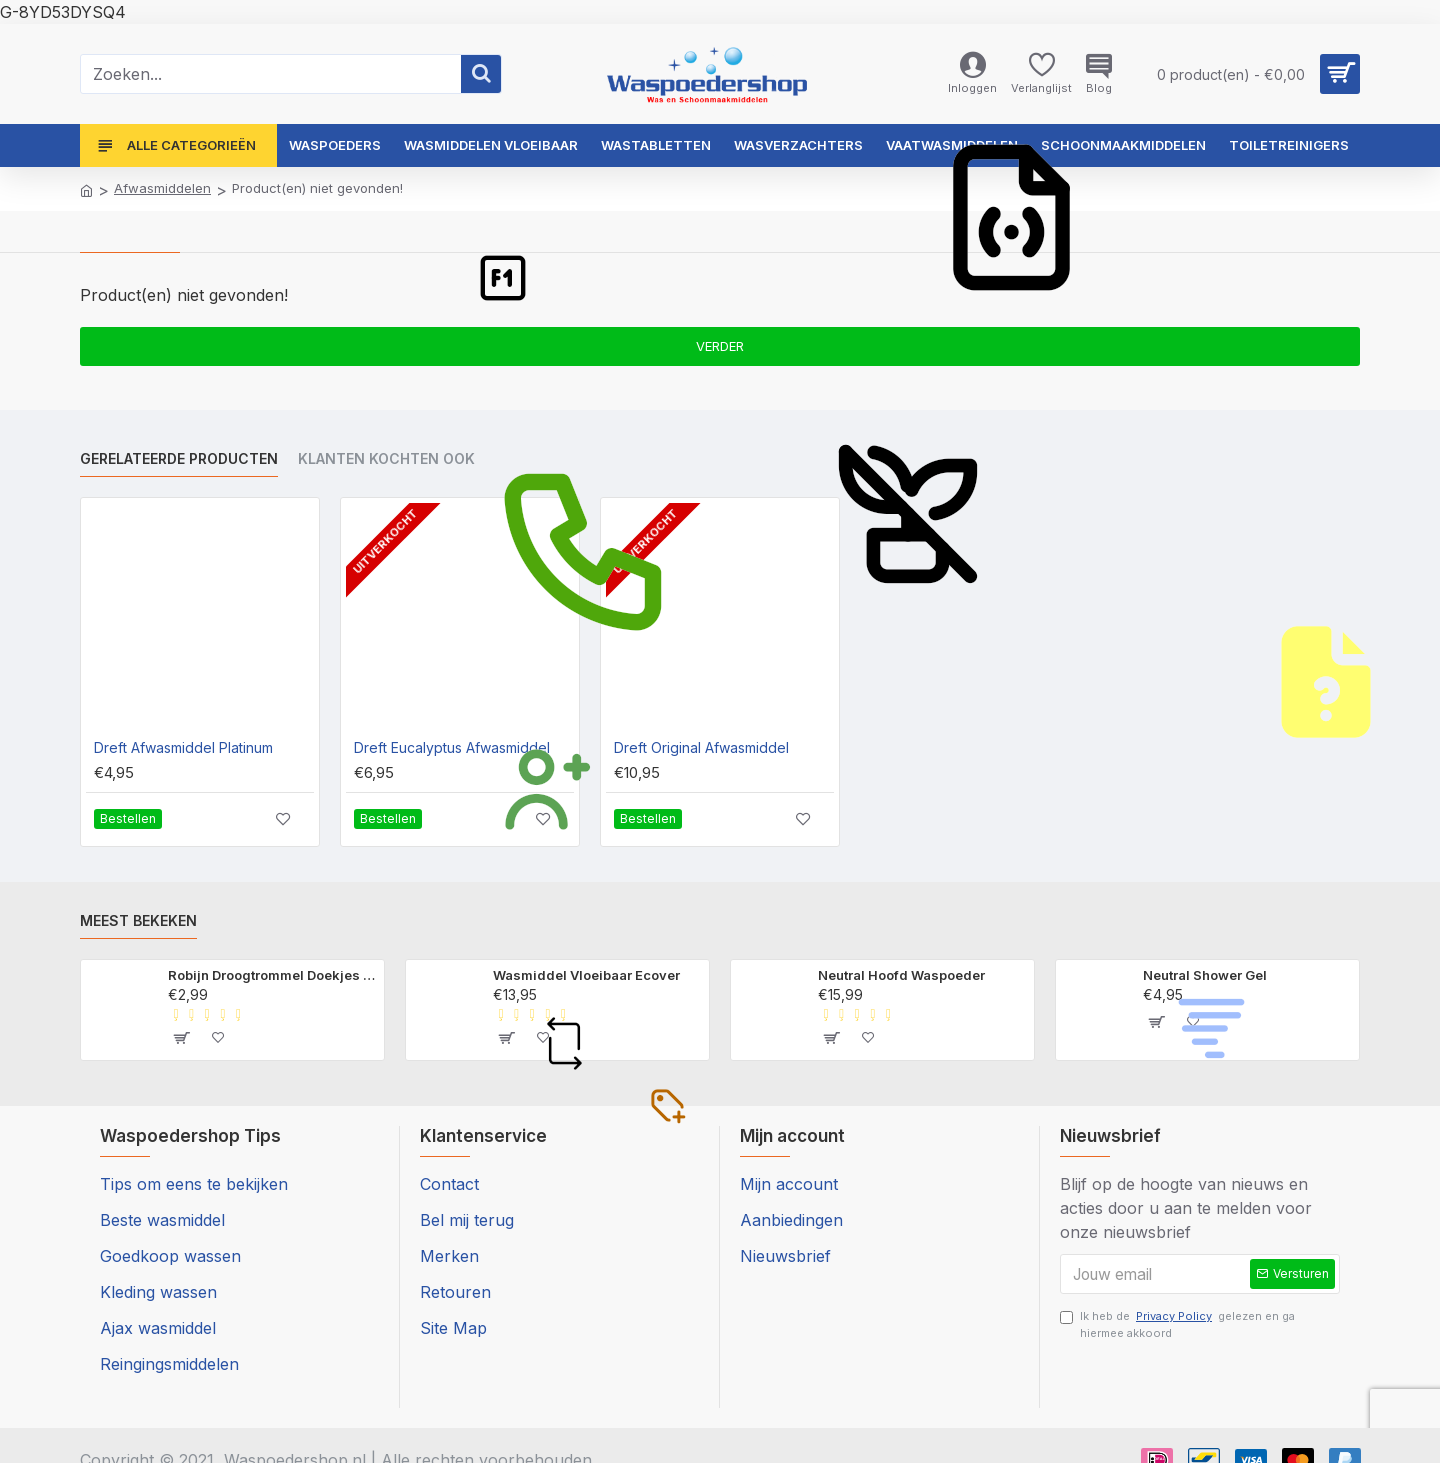  I want to click on access help or support documentation, so click(503, 278).